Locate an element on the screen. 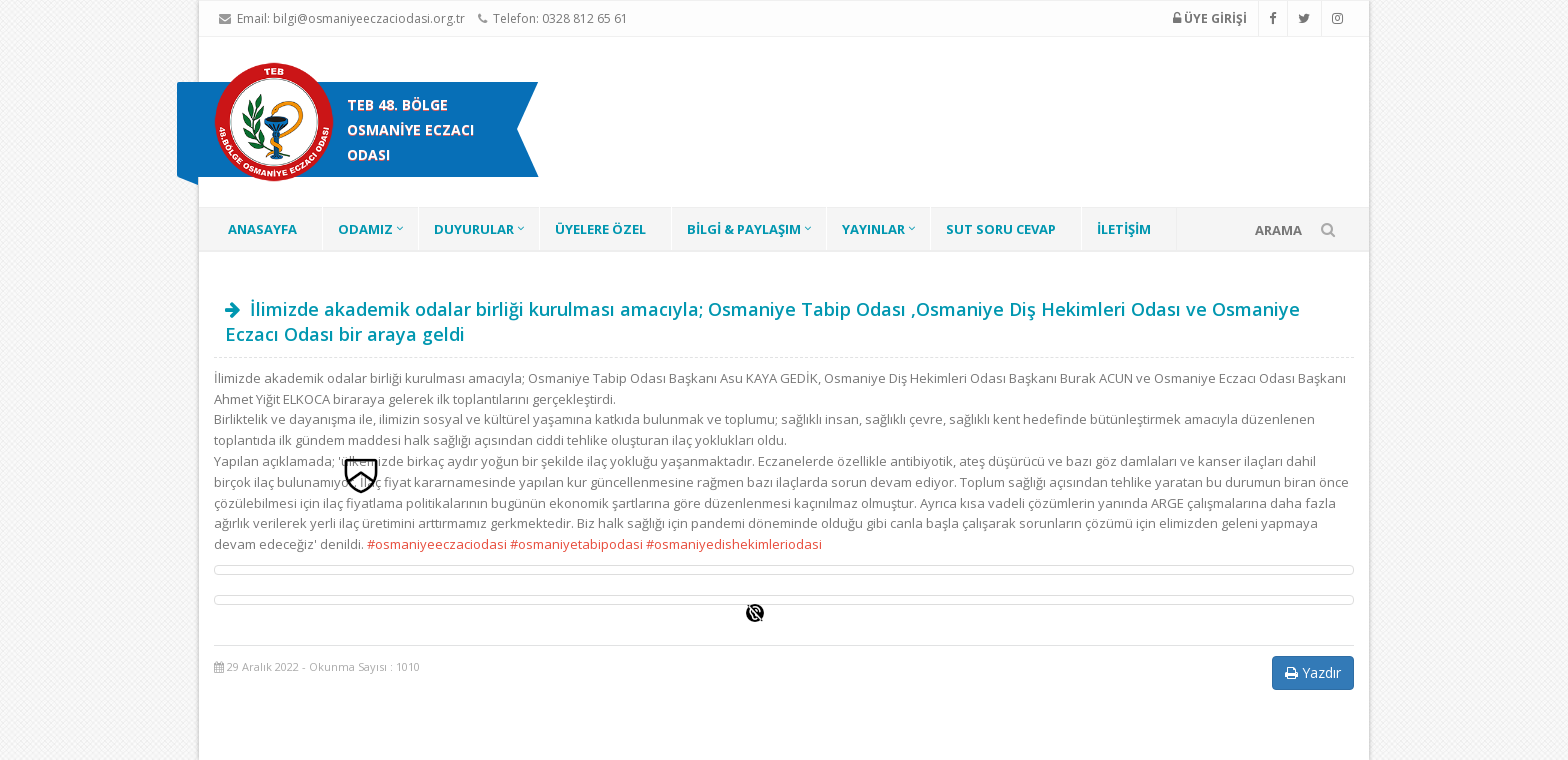  access security or protection settings is located at coordinates (361, 474).